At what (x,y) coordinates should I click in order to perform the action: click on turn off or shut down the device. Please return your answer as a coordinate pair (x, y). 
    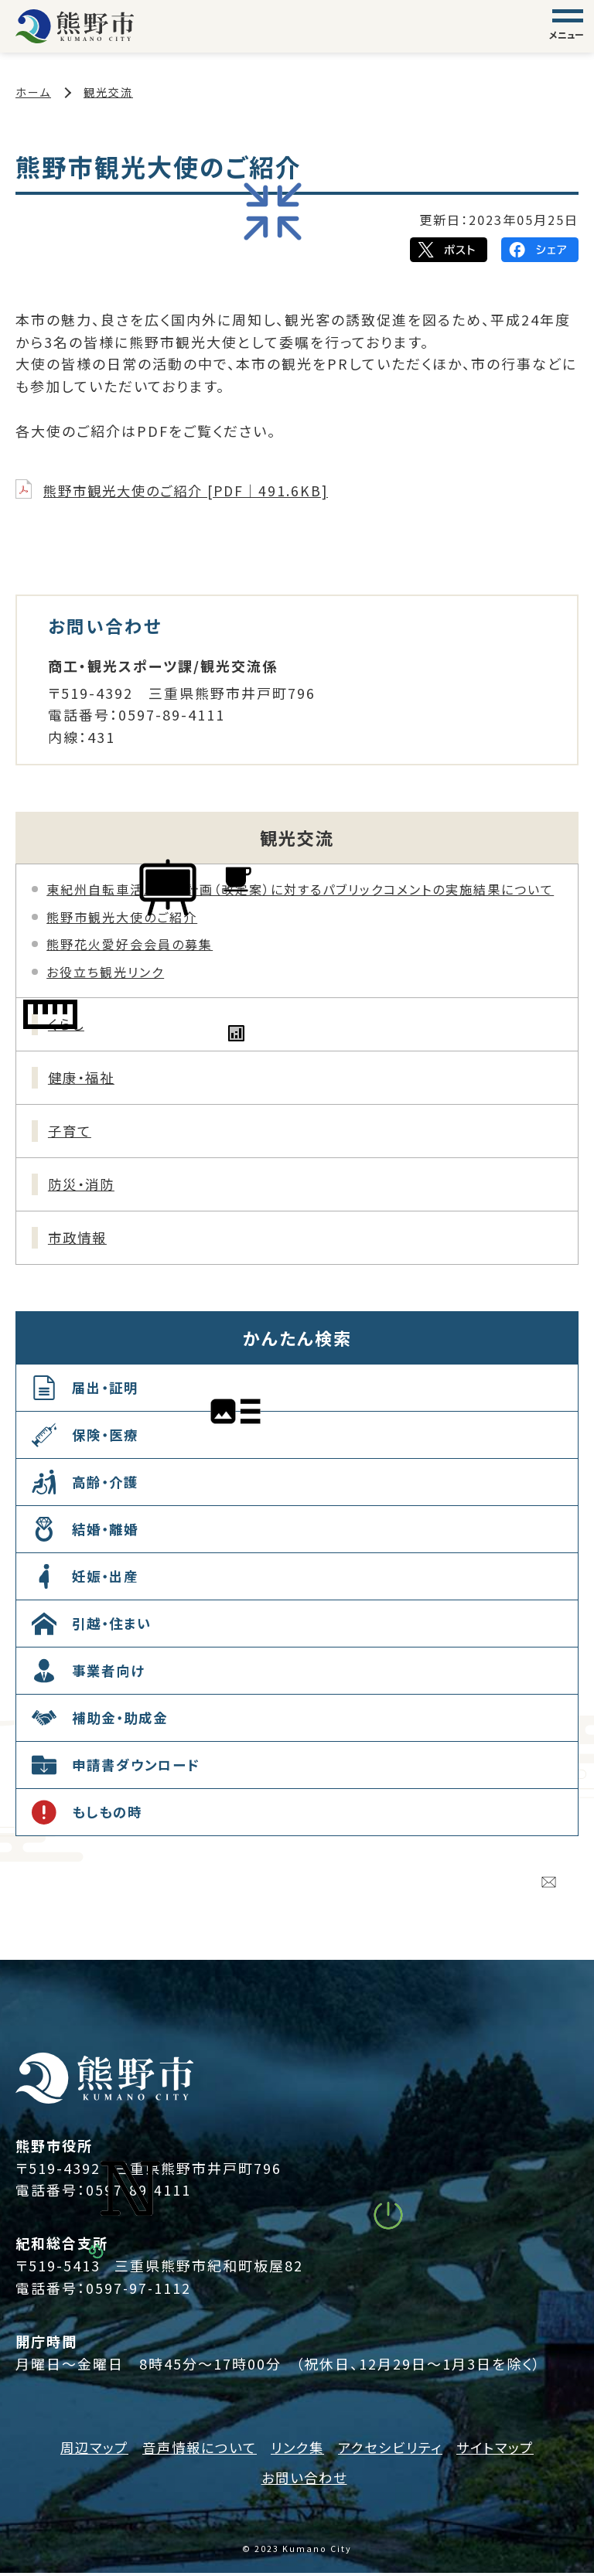
    Looking at the image, I should click on (388, 2215).